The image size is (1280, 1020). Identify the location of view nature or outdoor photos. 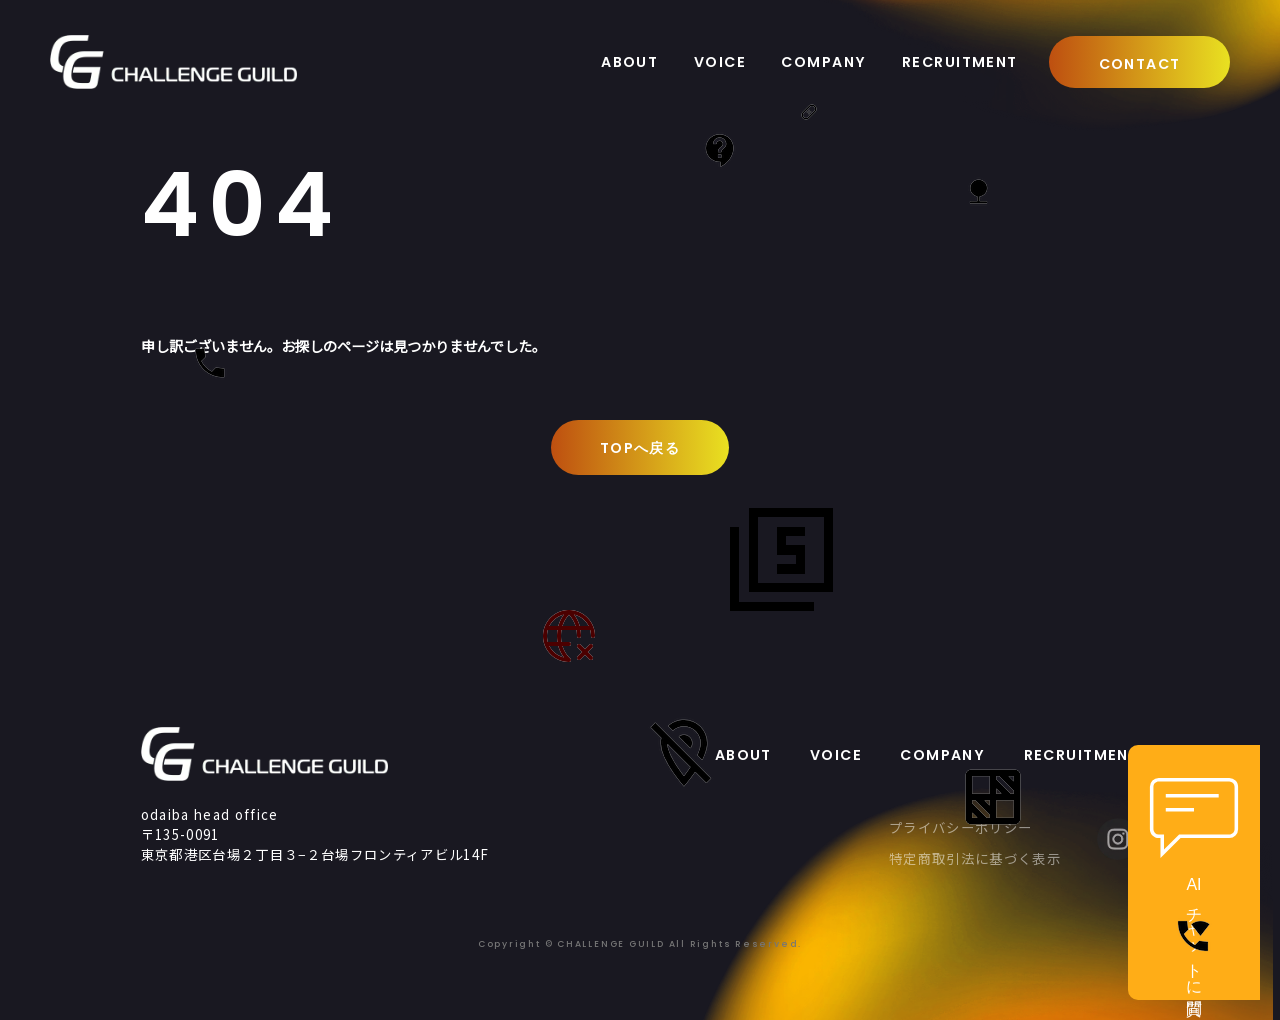
(978, 191).